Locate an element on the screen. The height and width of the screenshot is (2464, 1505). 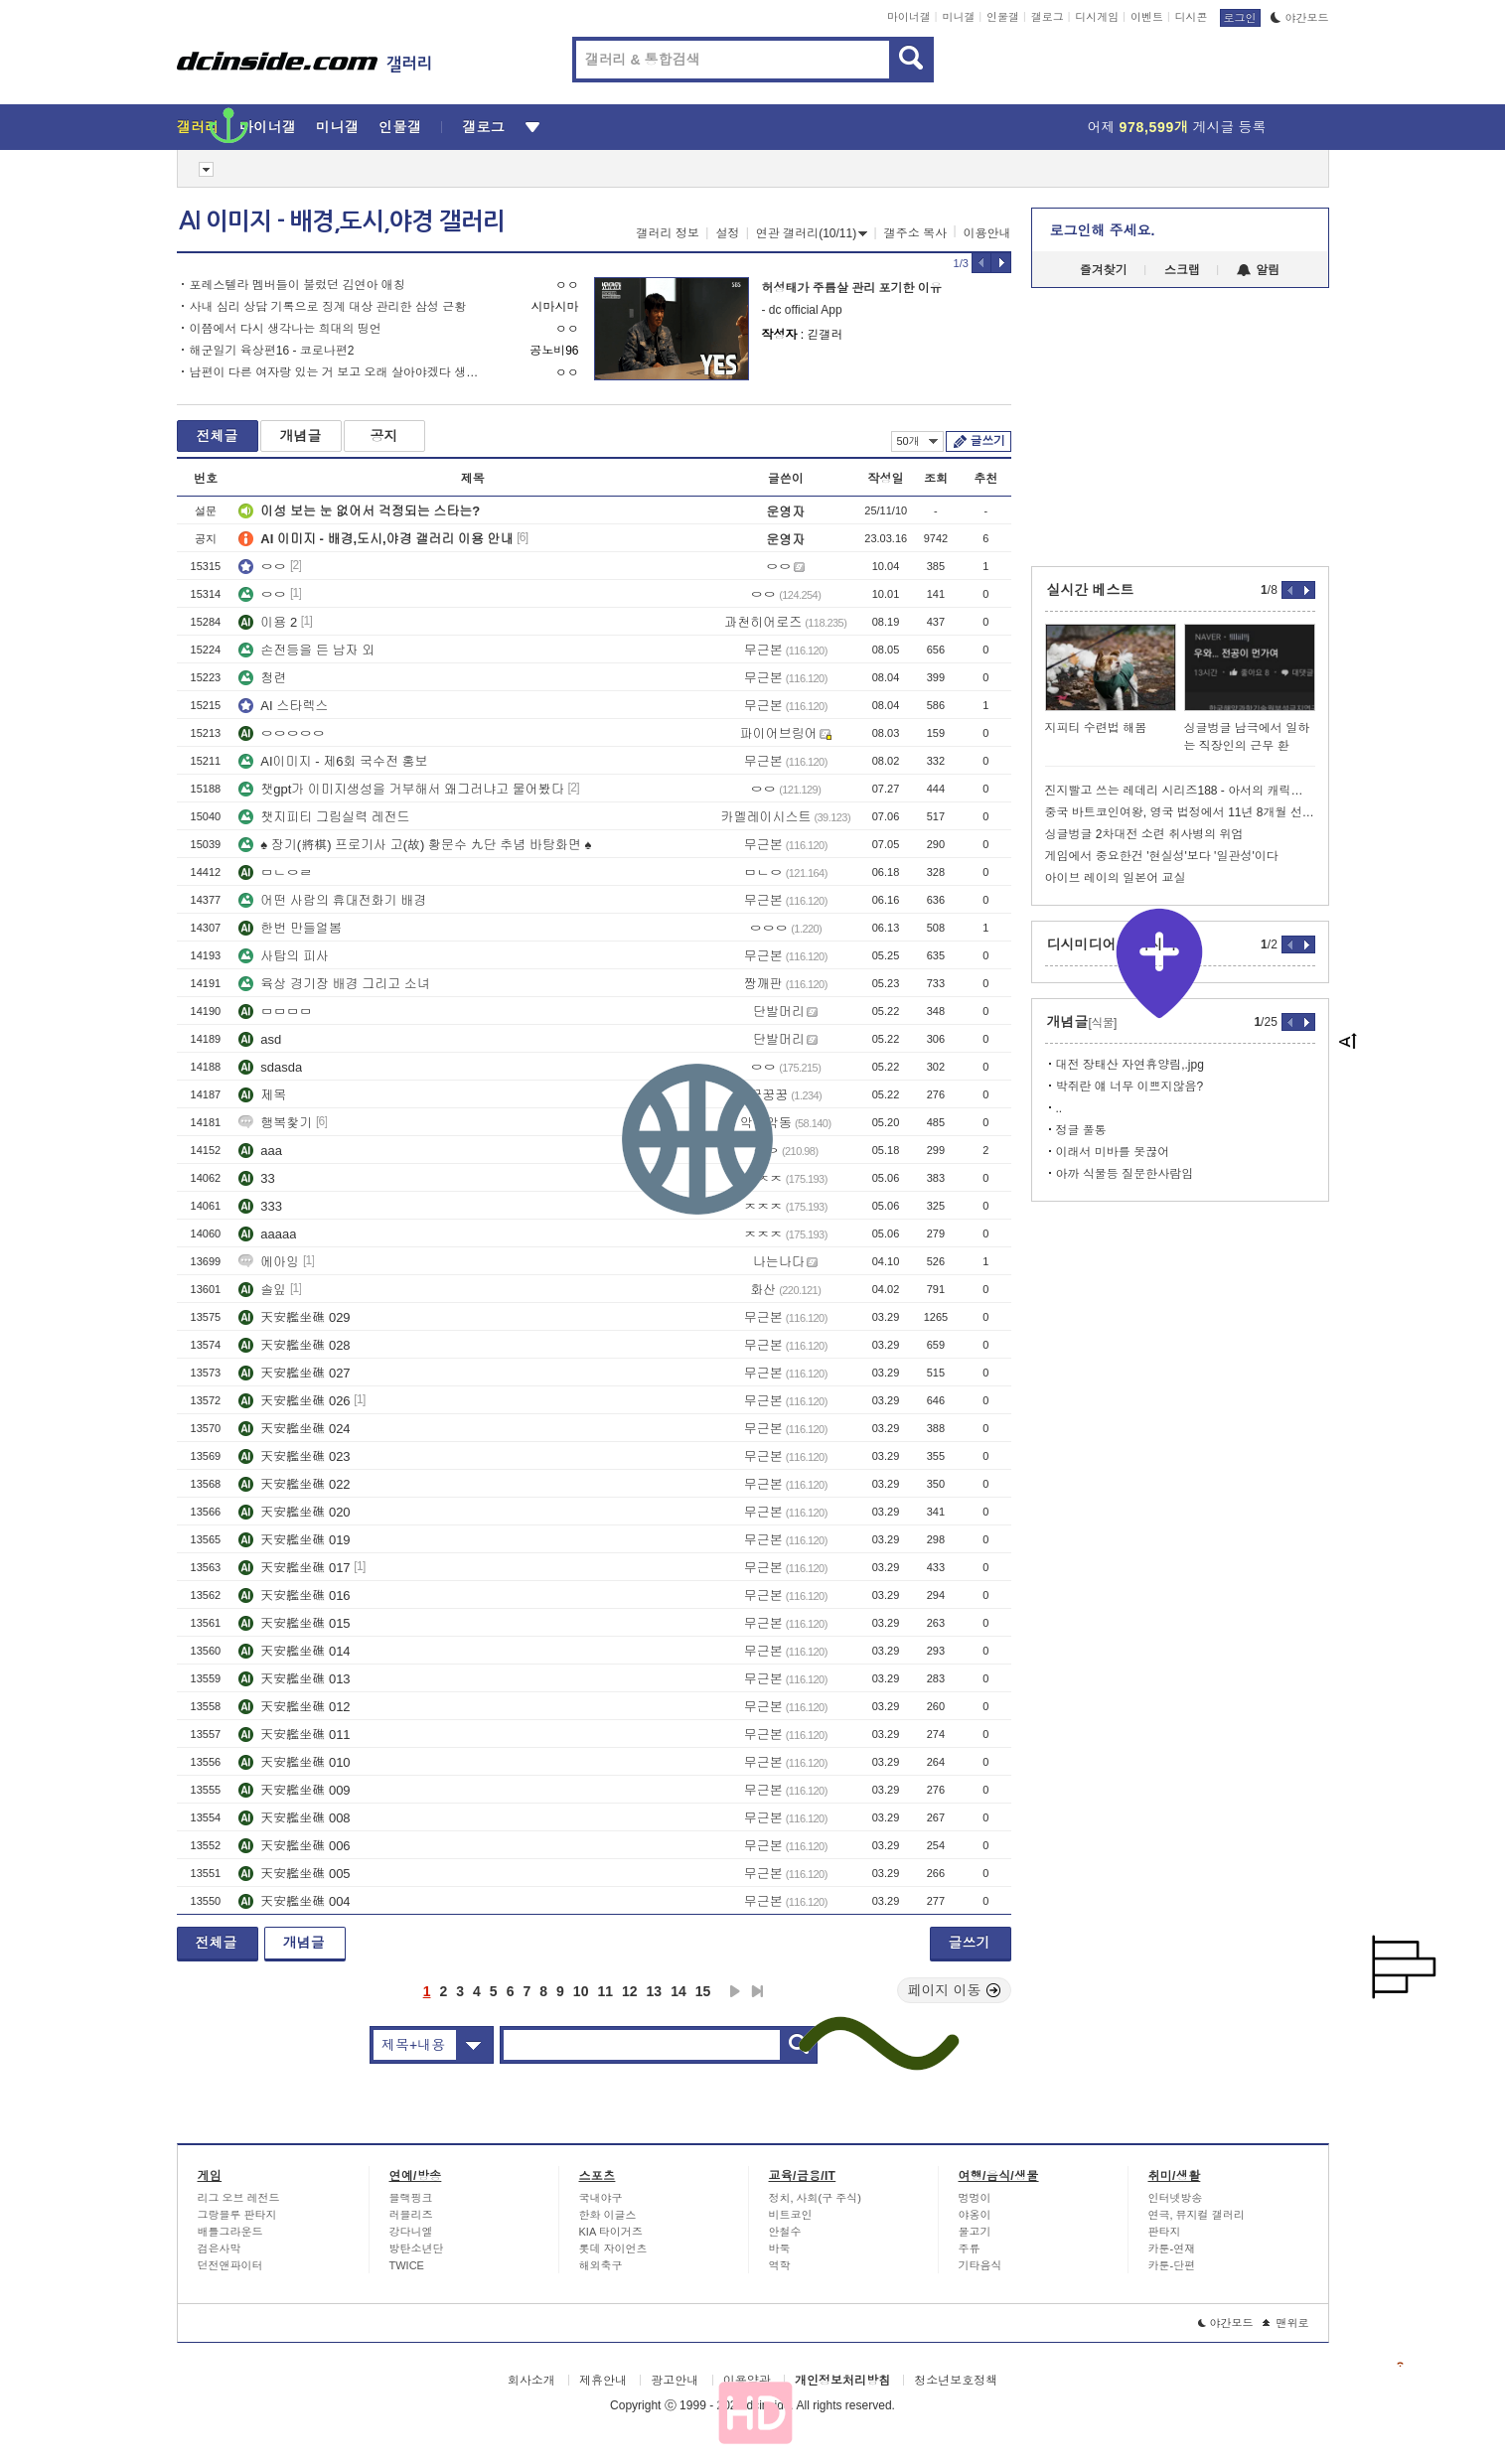
view horizontal bar chart data is located at coordinates (1401, 1966).